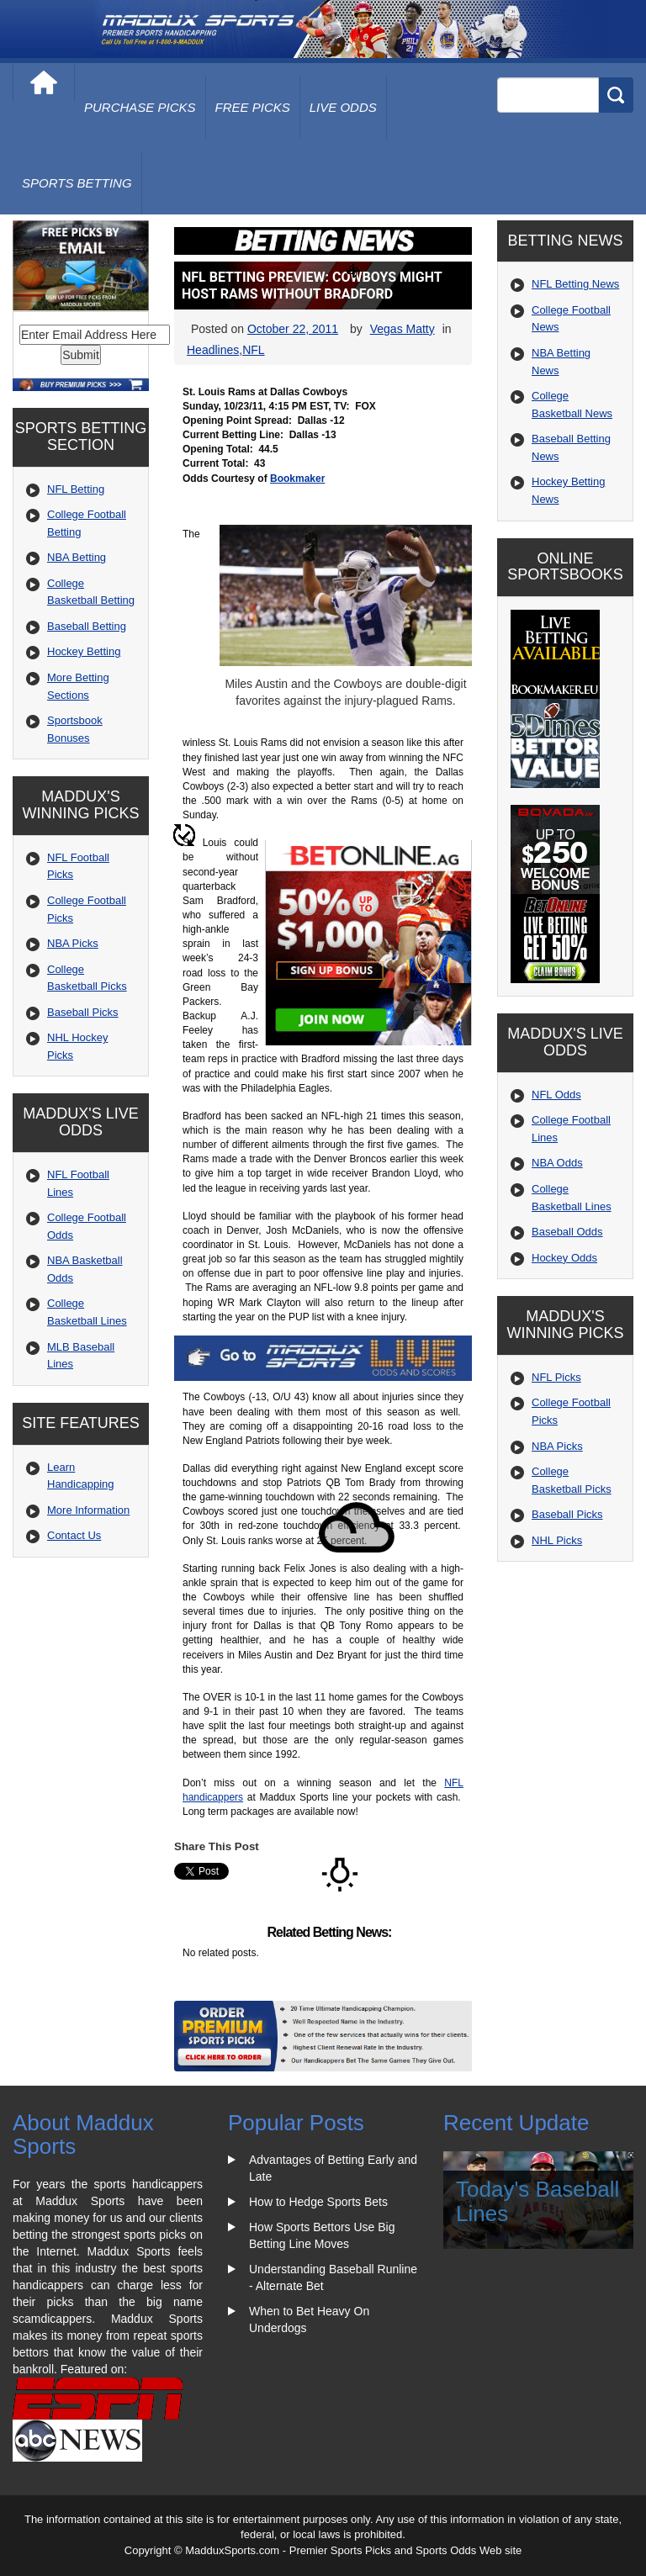  Describe the element at coordinates (184, 835) in the screenshot. I see `indicates content has been published with recent changes` at that location.